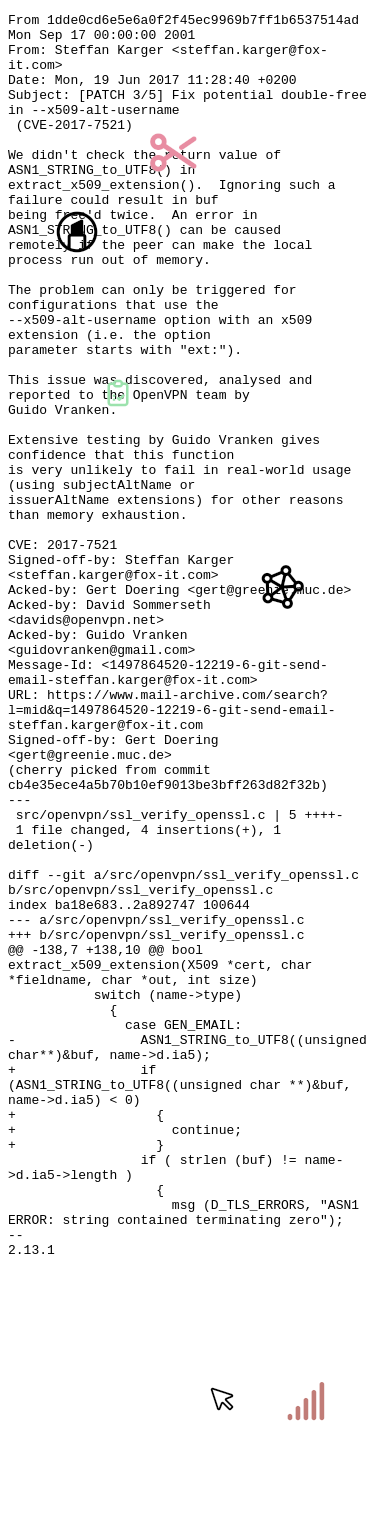 This screenshot has width=375, height=1538. What do you see at coordinates (282, 587) in the screenshot?
I see `connect to the fediverse network` at bounding box center [282, 587].